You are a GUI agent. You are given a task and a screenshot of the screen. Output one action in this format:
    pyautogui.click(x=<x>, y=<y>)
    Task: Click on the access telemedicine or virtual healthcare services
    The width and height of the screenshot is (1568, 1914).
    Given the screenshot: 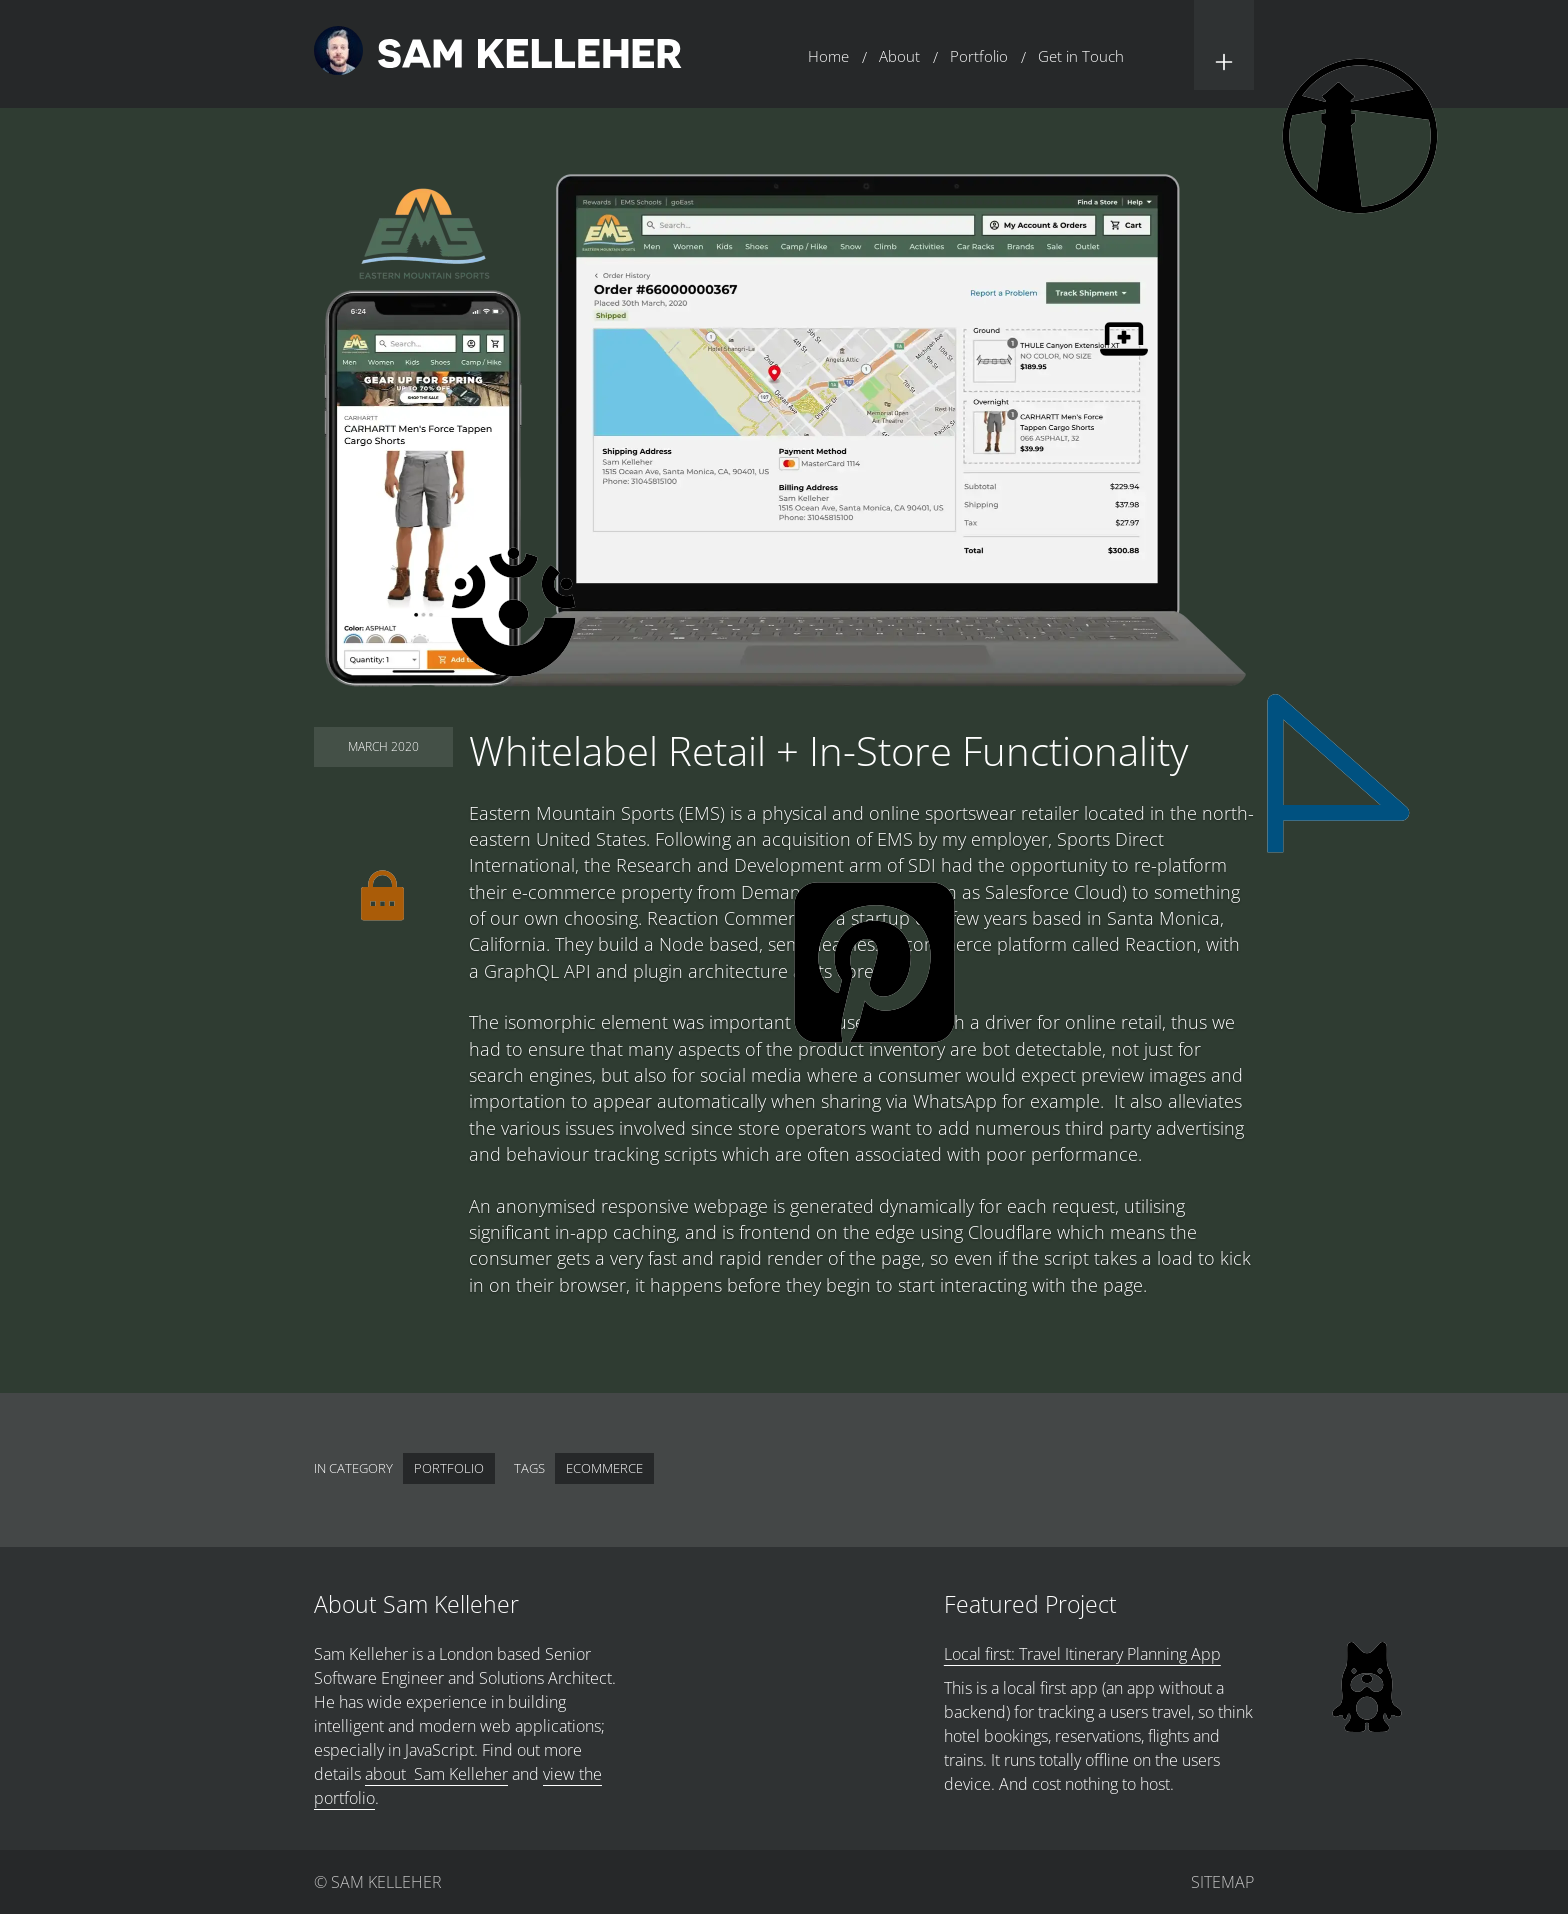 What is the action you would take?
    pyautogui.click(x=1124, y=339)
    